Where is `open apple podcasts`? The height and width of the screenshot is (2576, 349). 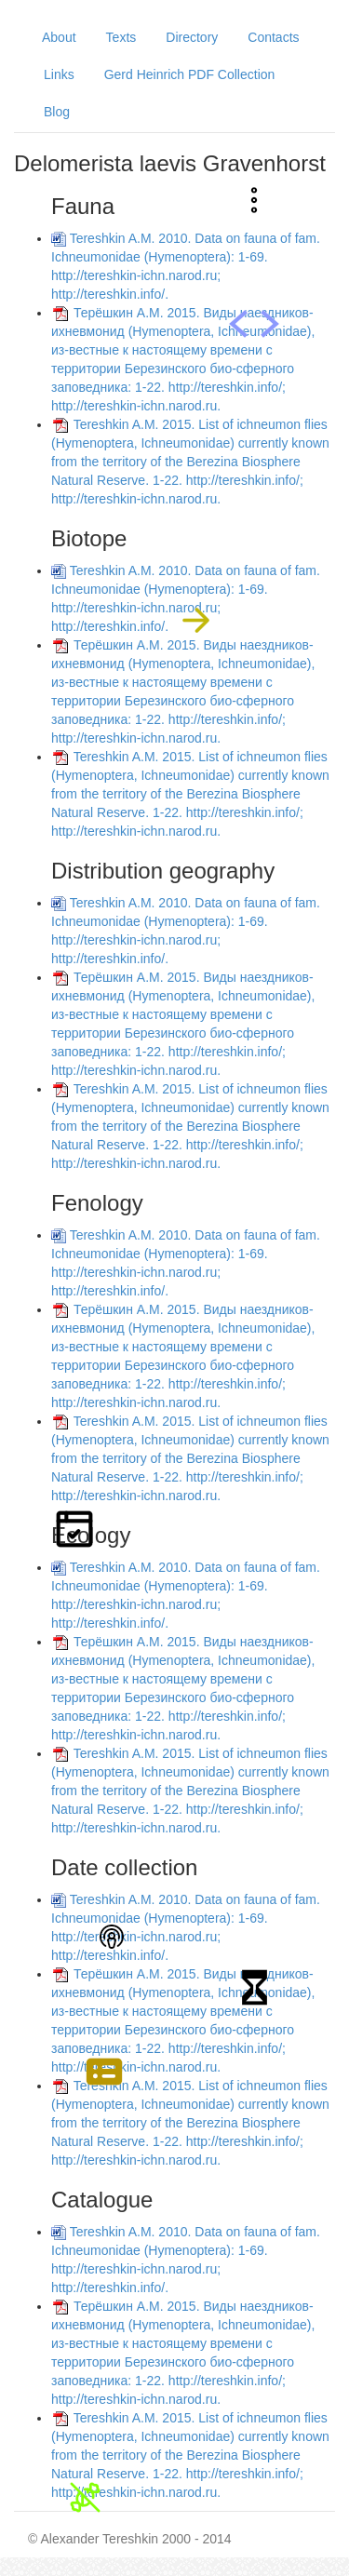
open apple podcasts is located at coordinates (112, 1937).